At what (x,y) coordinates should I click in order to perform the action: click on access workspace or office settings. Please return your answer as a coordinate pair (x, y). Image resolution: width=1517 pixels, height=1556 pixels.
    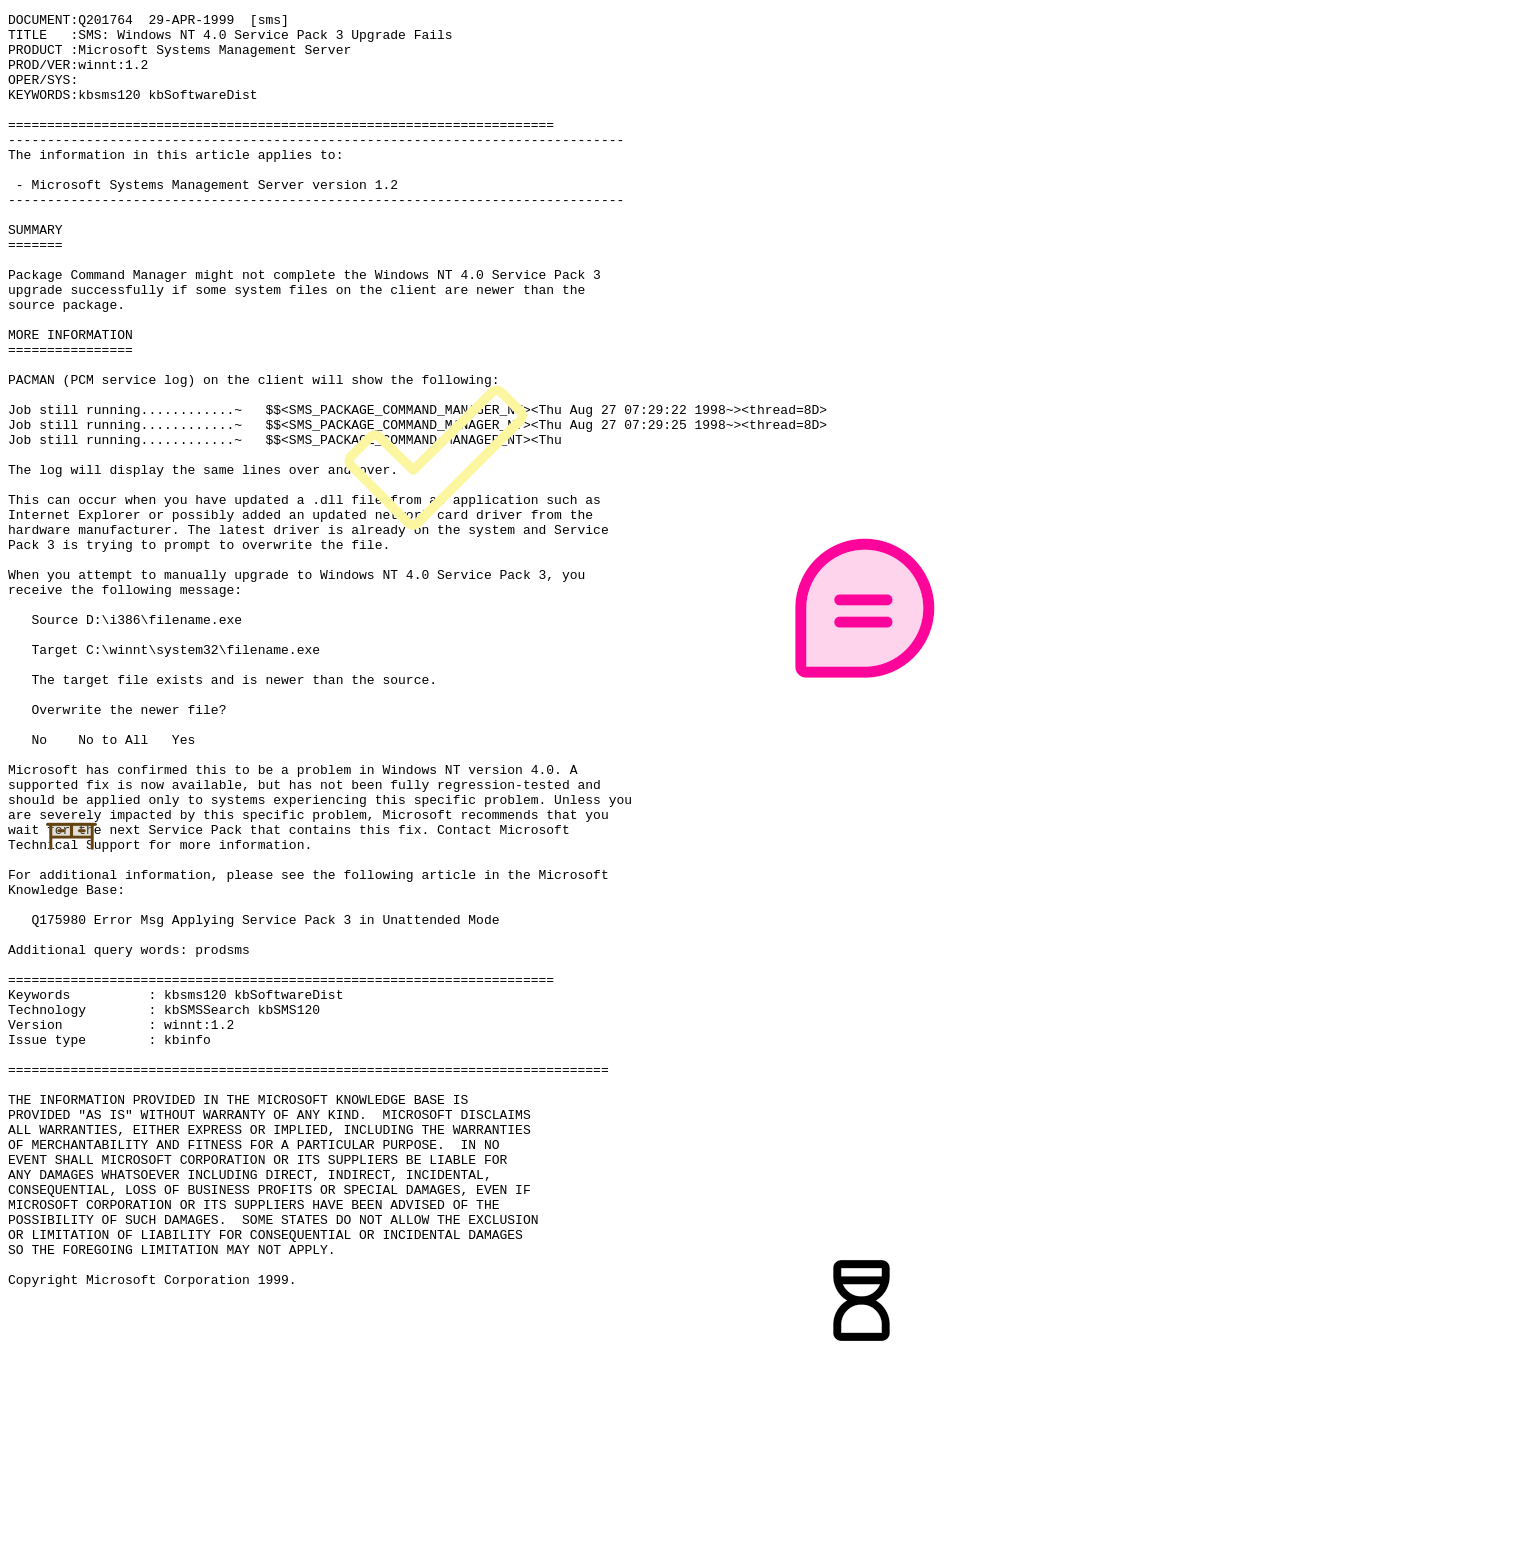
    Looking at the image, I should click on (71, 835).